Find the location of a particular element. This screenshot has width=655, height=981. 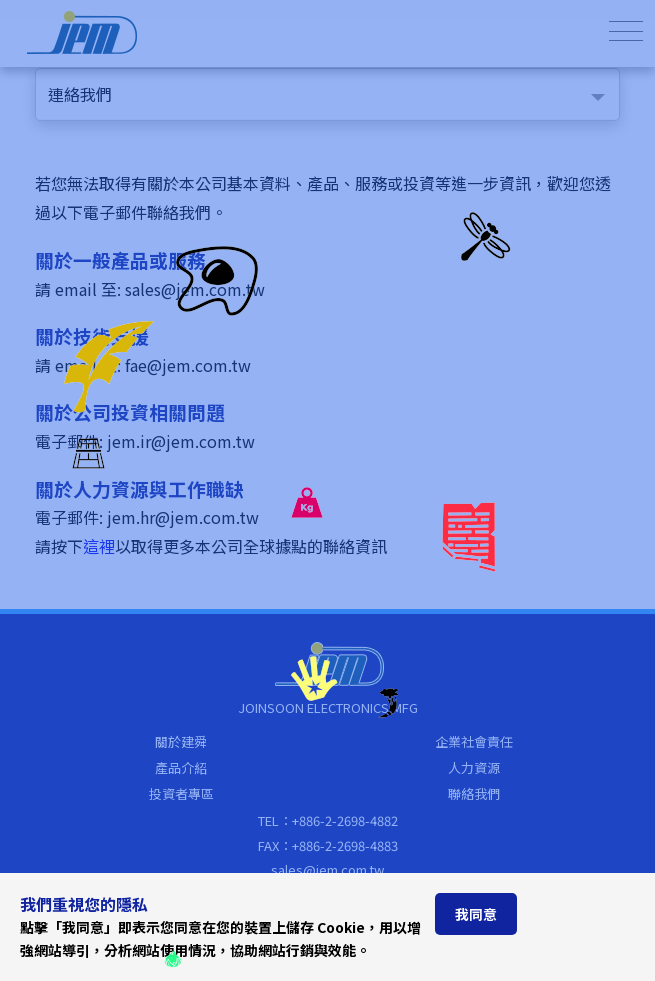

access notes or written records is located at coordinates (467, 536).